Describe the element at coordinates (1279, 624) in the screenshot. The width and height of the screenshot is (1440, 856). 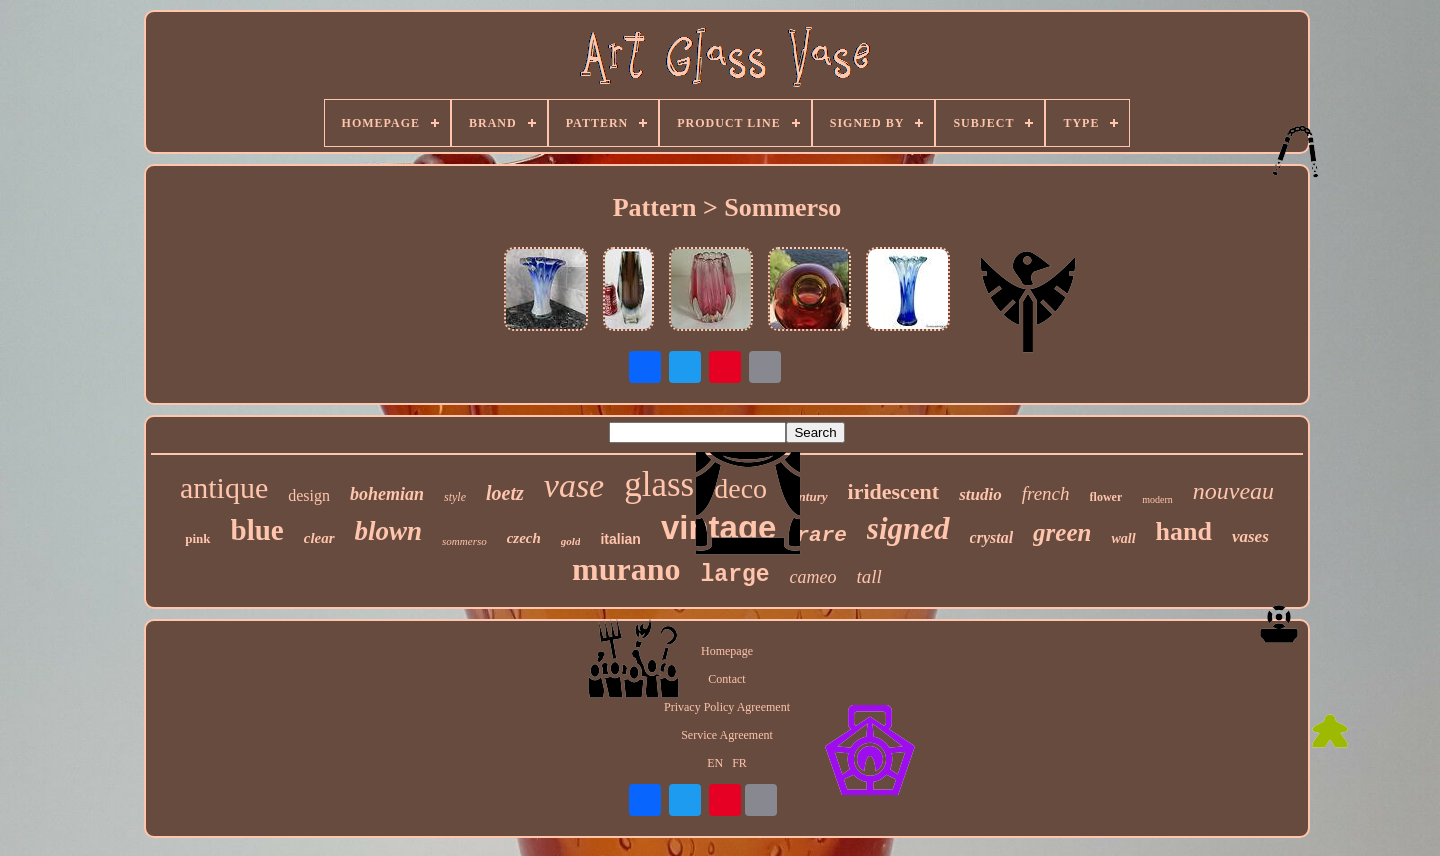
I see `indicates a headshot kill or critical hit` at that location.